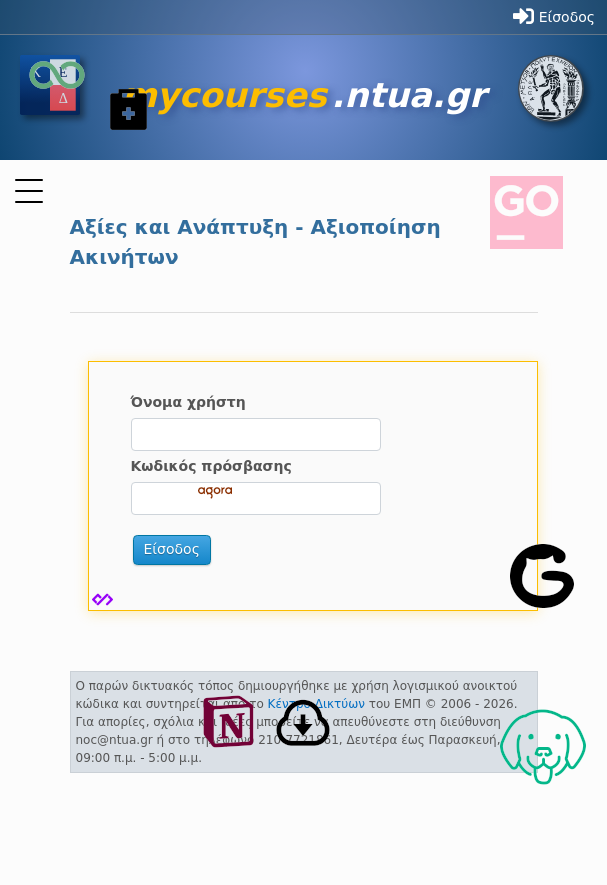  Describe the element at coordinates (526, 212) in the screenshot. I see `open GoLand IDE application` at that location.